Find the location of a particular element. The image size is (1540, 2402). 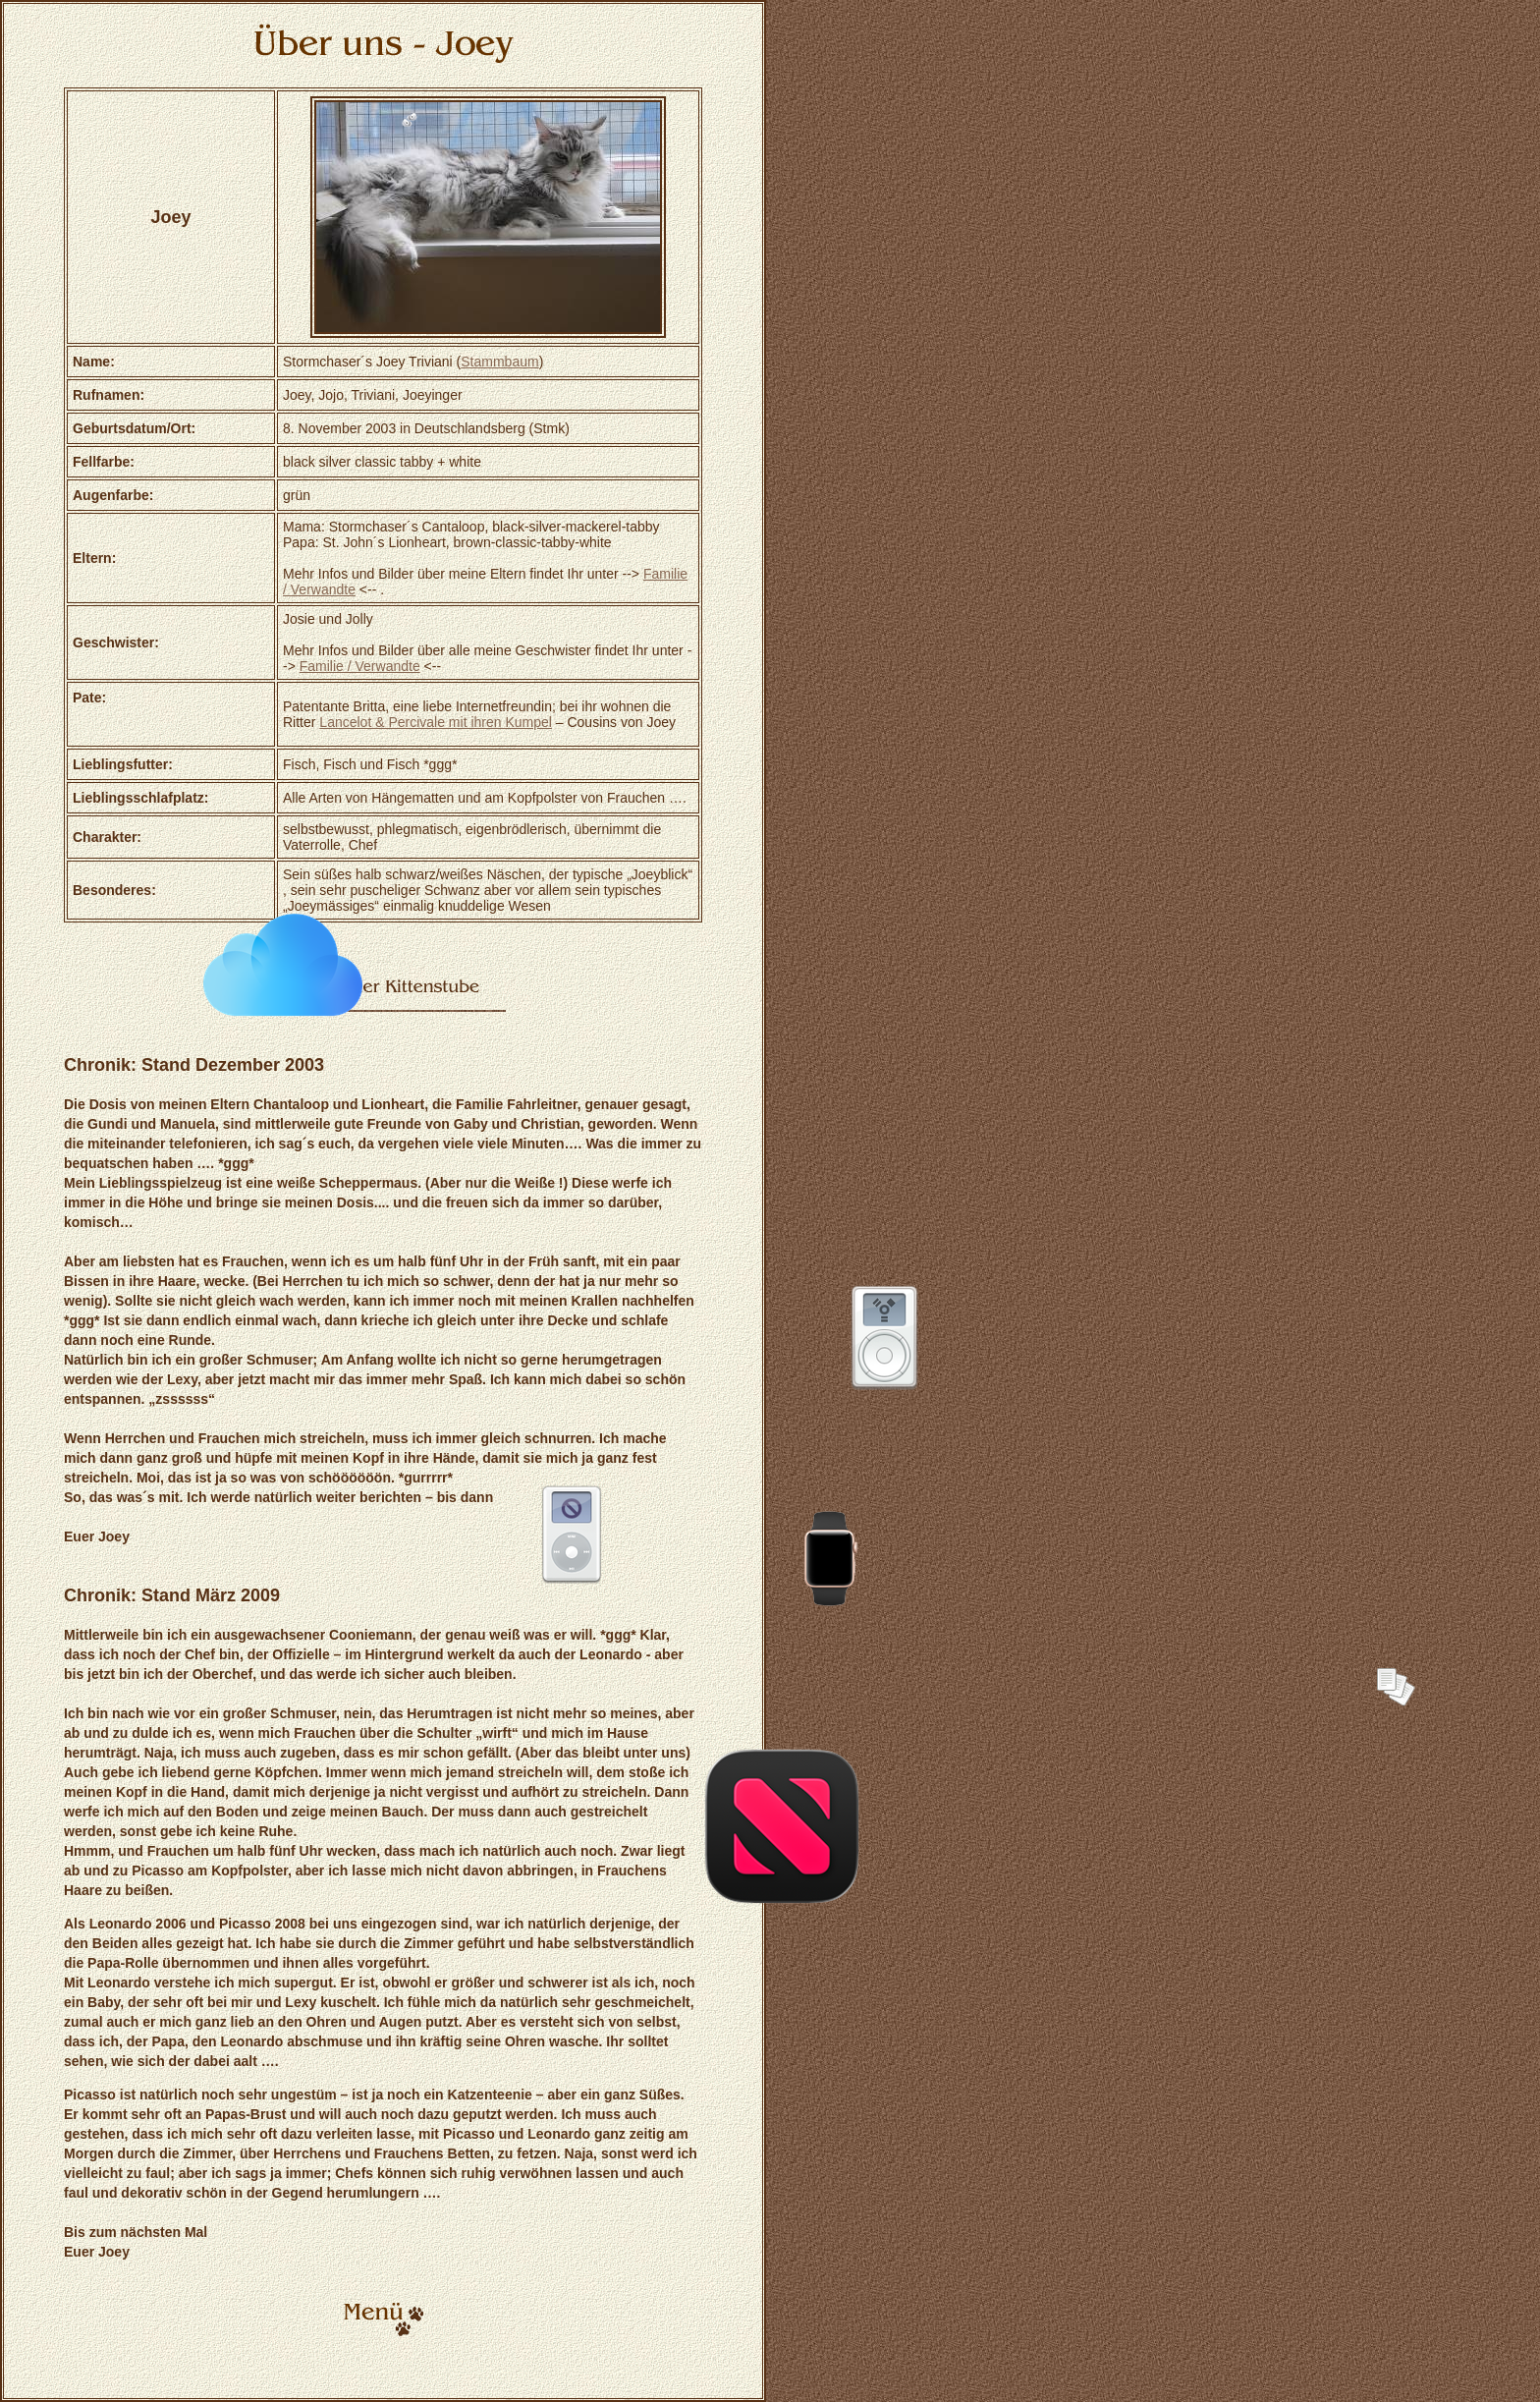

access iCloud Drive cloud storage is located at coordinates (283, 965).